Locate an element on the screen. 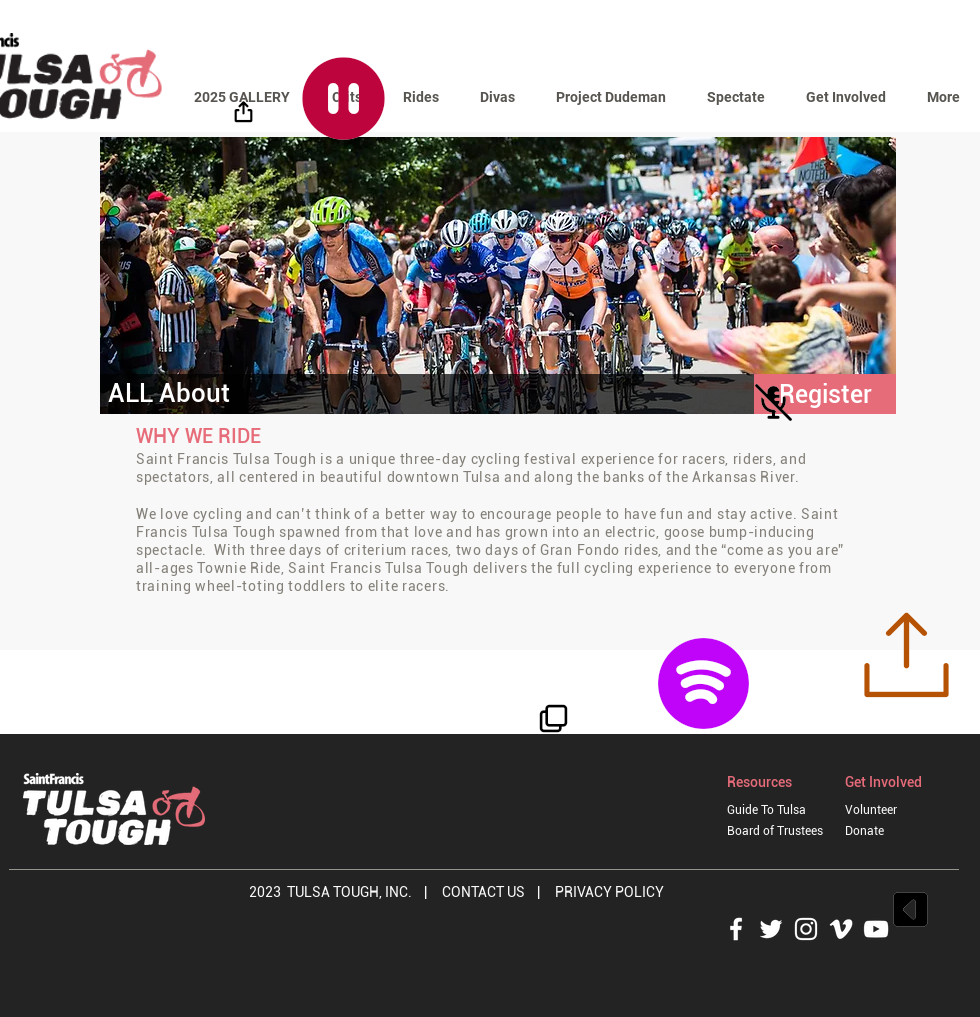 The width and height of the screenshot is (980, 1017). upload a file or document is located at coordinates (906, 658).